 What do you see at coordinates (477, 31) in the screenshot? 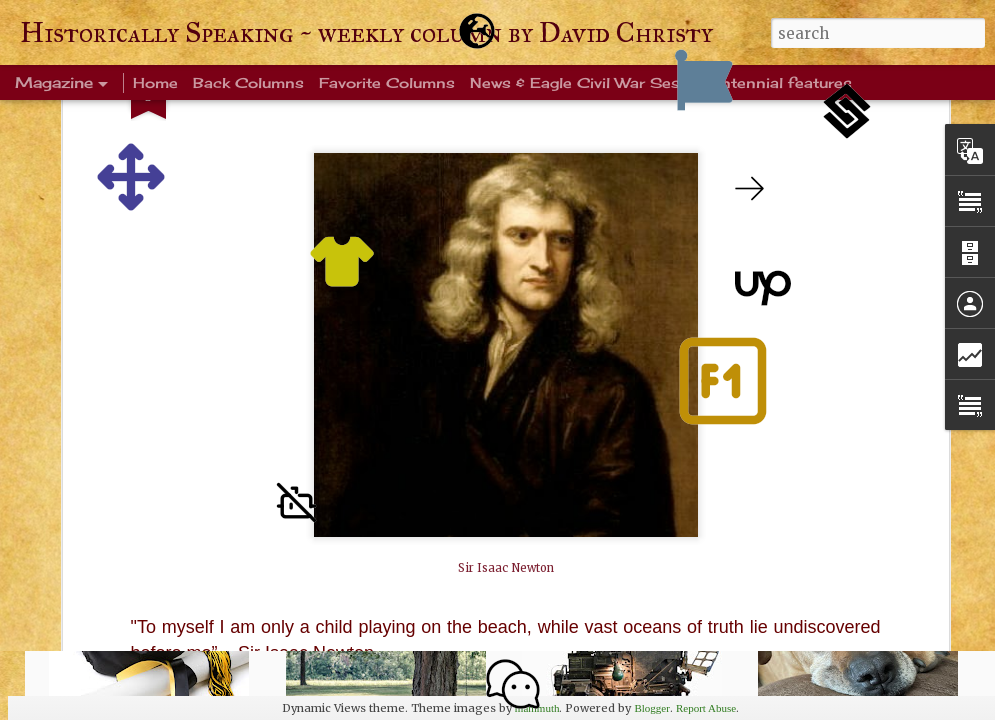
I see `switch to international or global settings` at bounding box center [477, 31].